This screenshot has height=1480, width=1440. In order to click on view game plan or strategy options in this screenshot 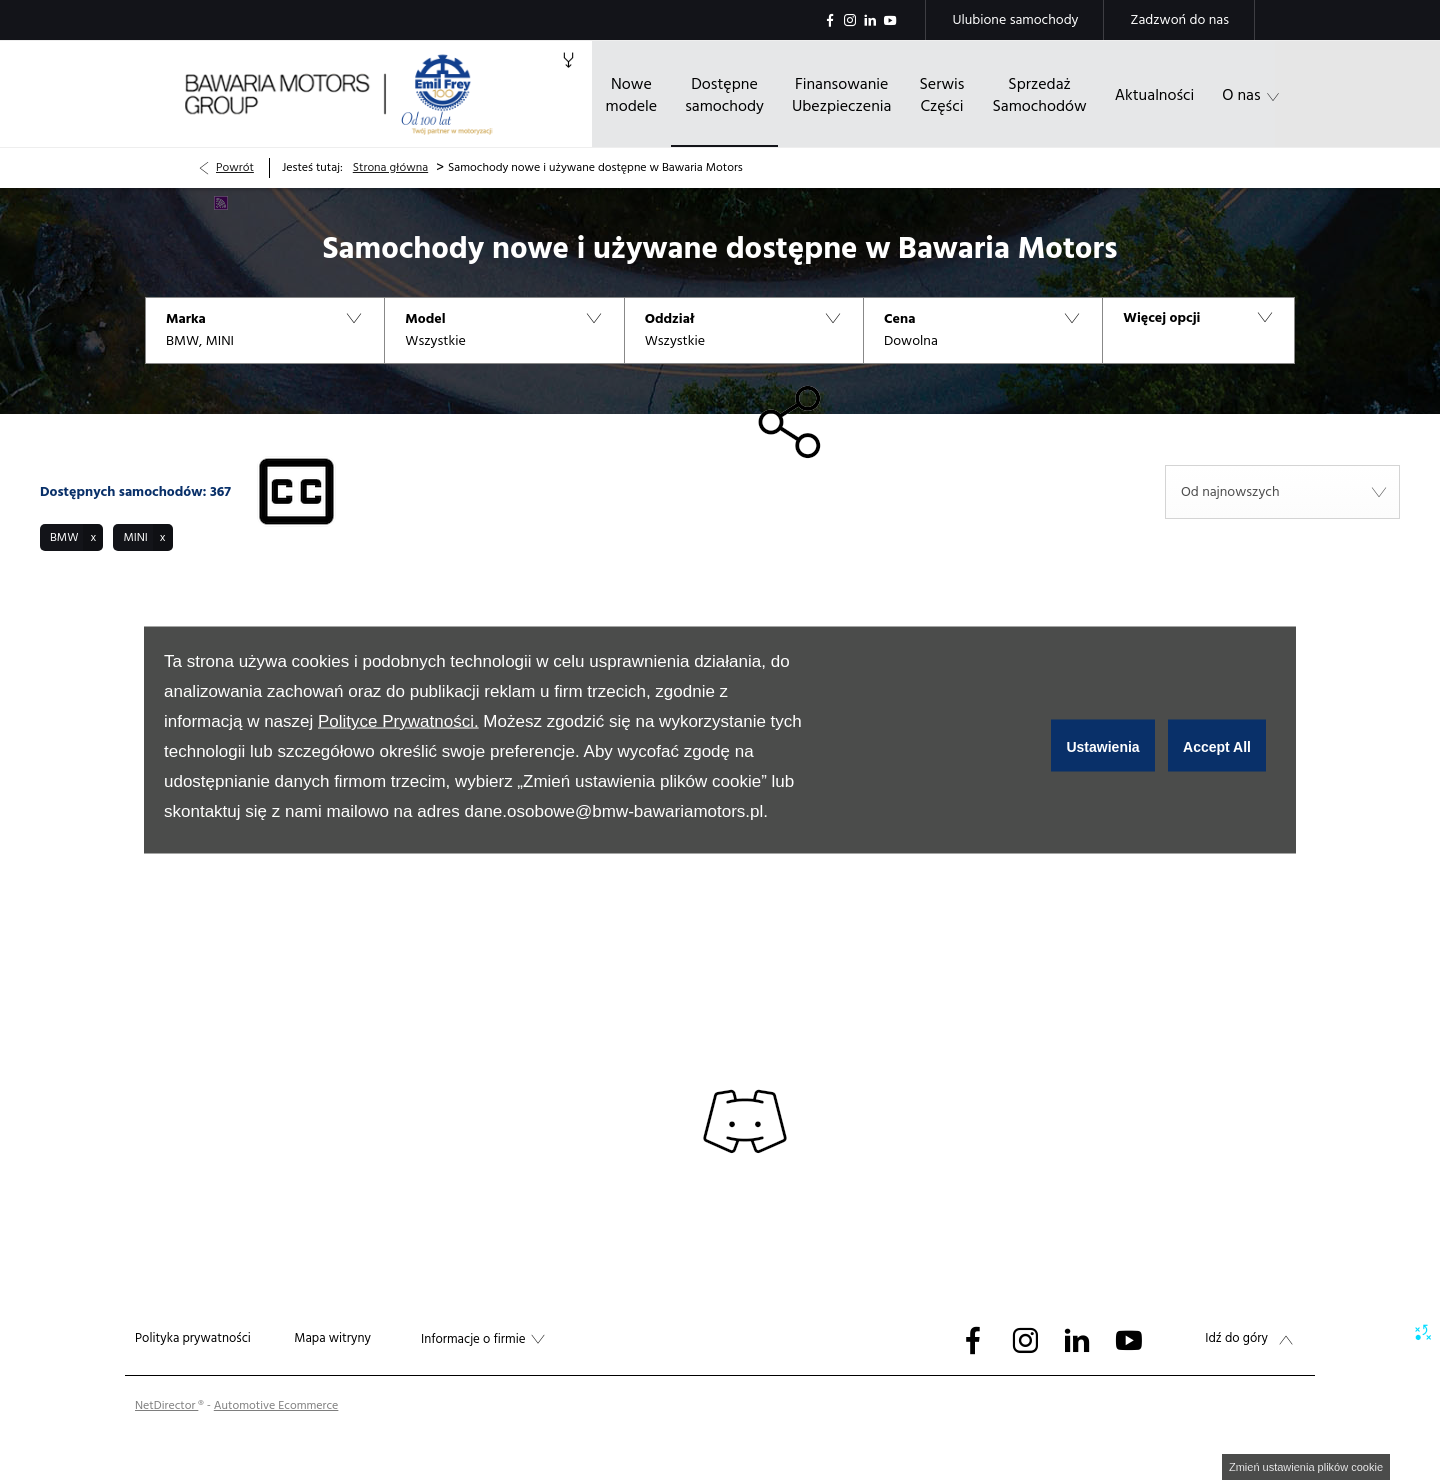, I will do `click(1422, 1332)`.